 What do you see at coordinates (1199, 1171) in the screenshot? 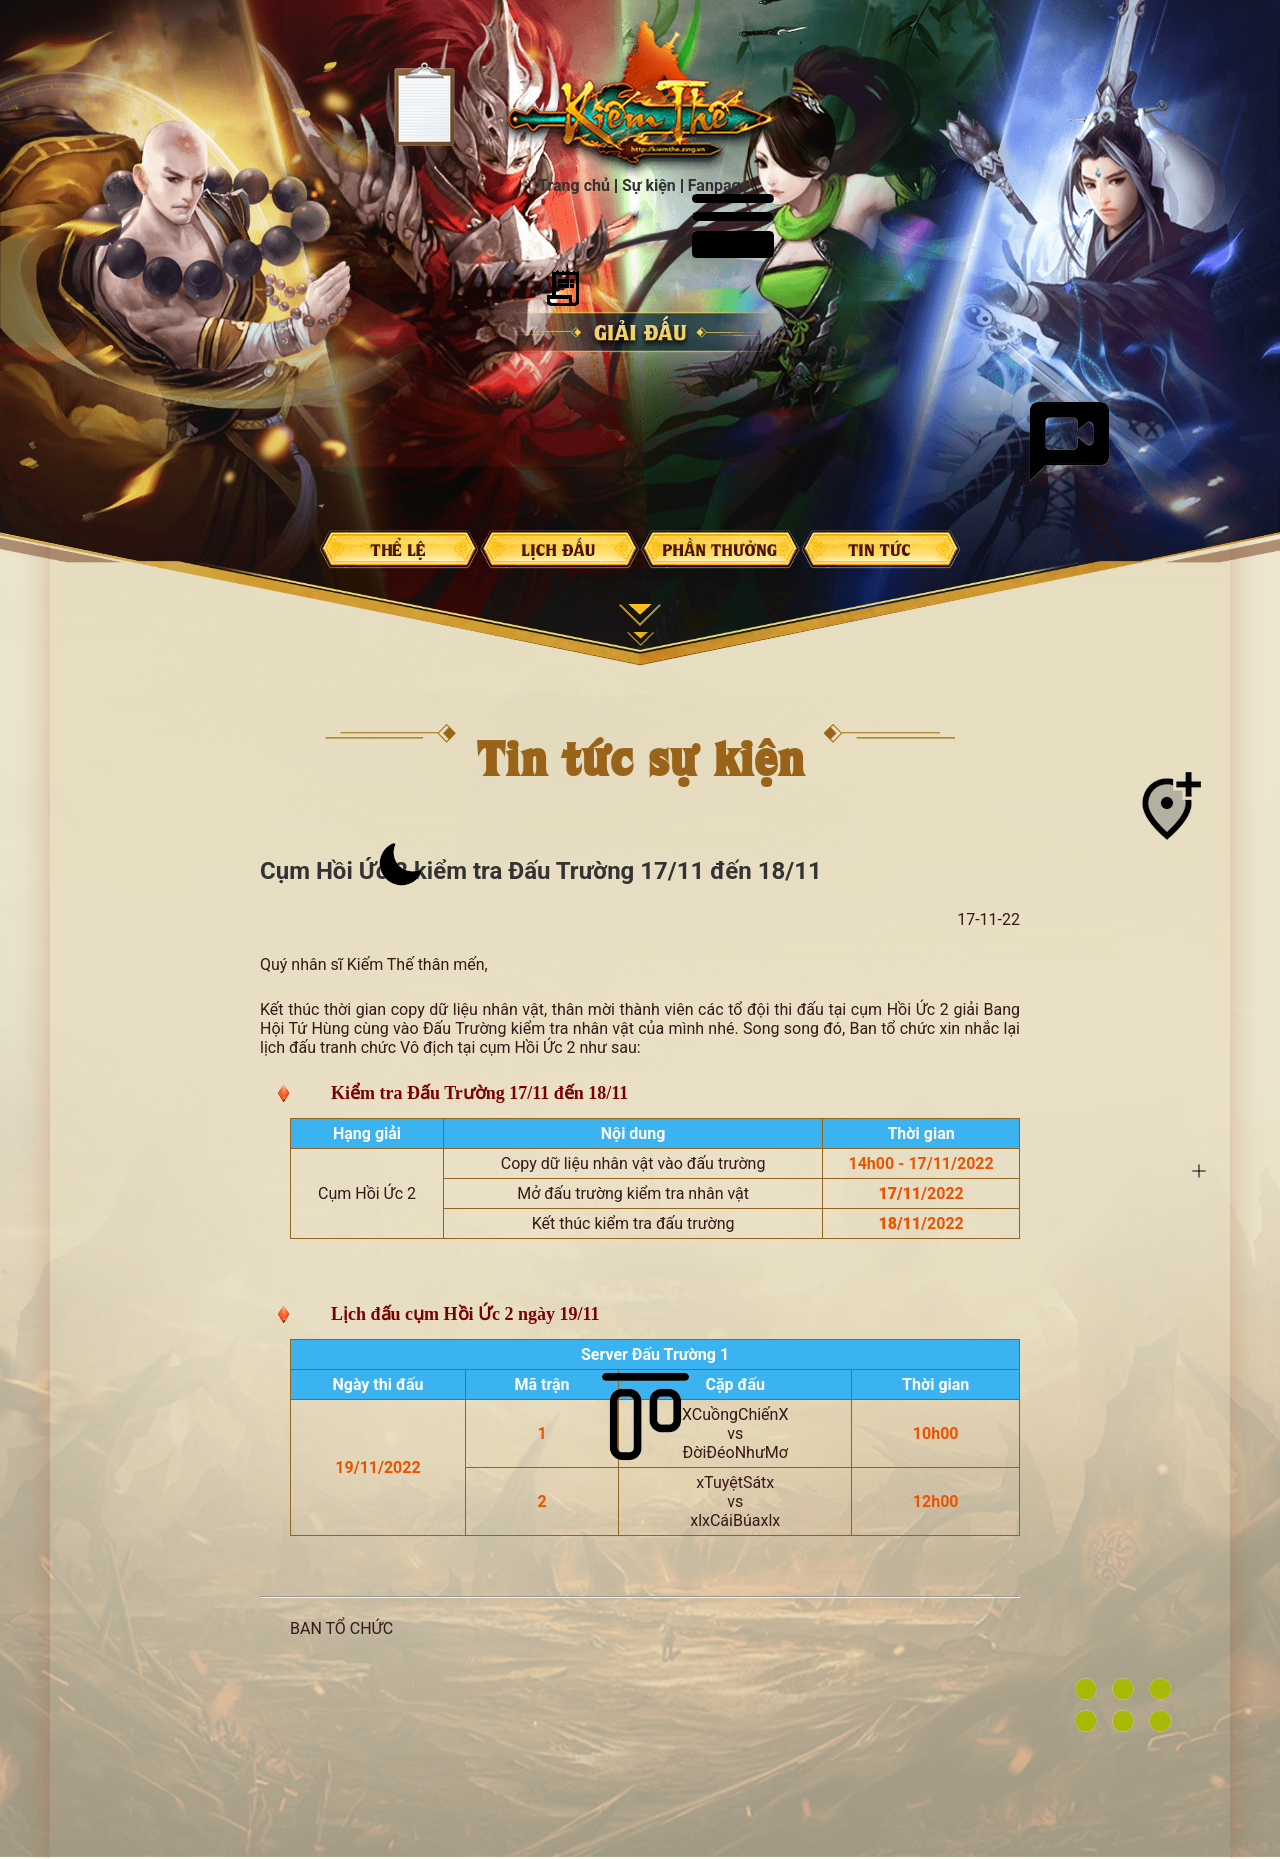
I see `add a new item` at bounding box center [1199, 1171].